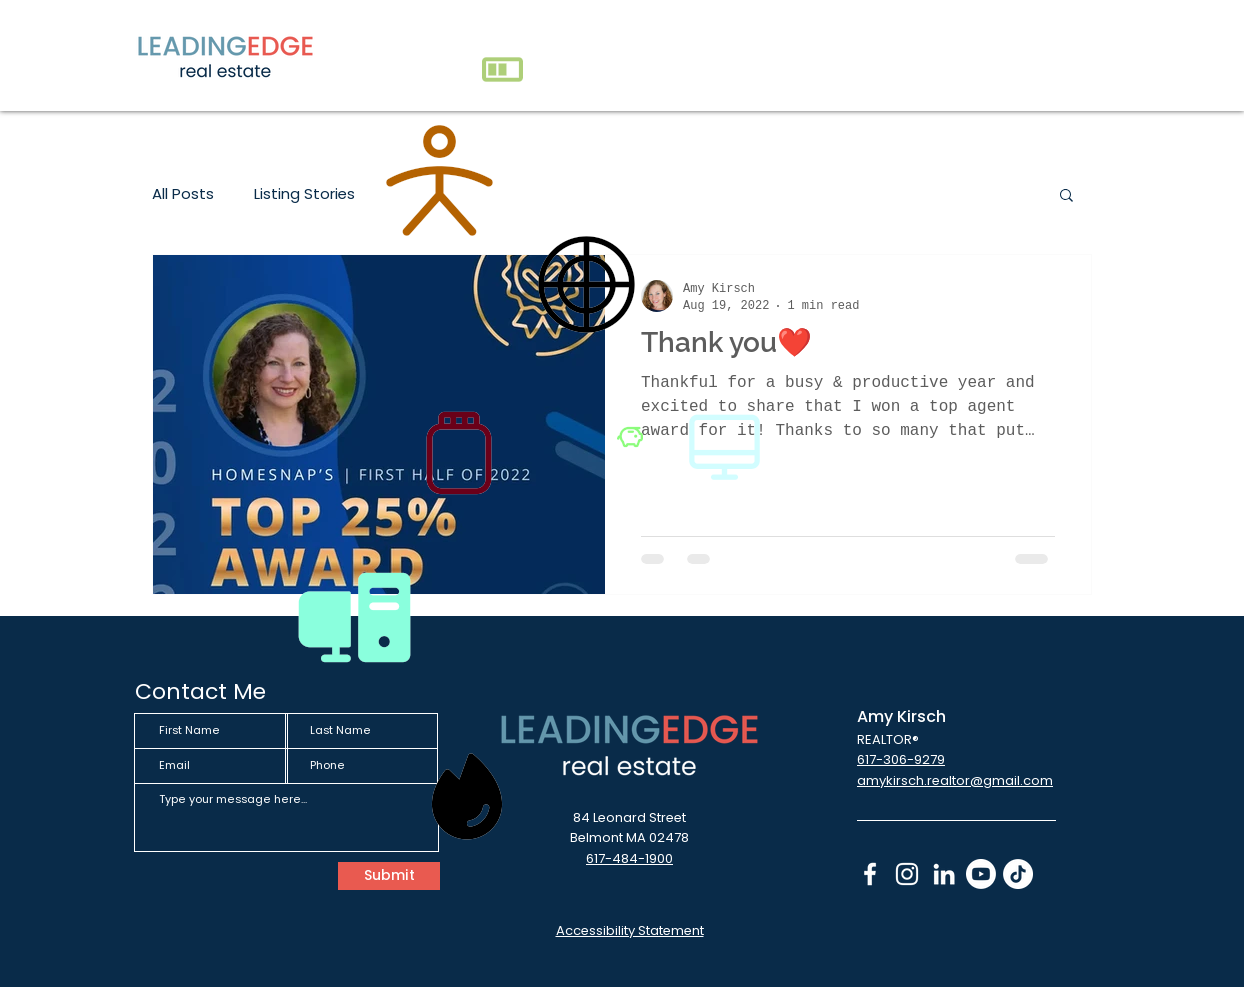 Image resolution: width=1244 pixels, height=987 pixels. What do you see at coordinates (467, 798) in the screenshot?
I see `indicates trending or popular content` at bounding box center [467, 798].